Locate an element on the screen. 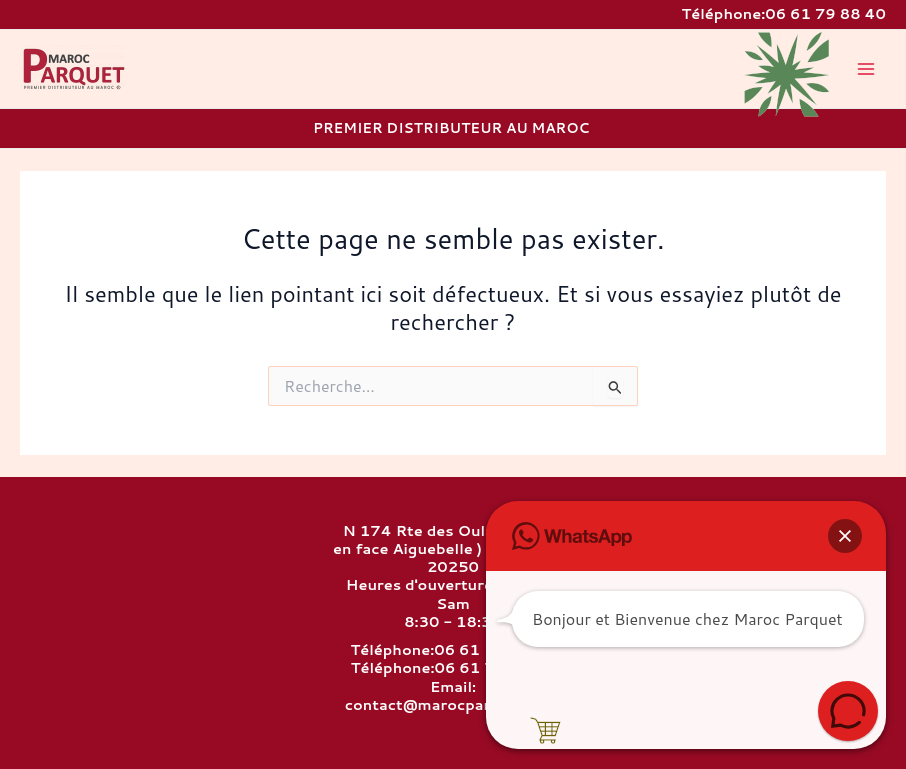 This screenshot has height=769, width=906. indicates an explosion or blast effect in gameplay is located at coordinates (786, 74).